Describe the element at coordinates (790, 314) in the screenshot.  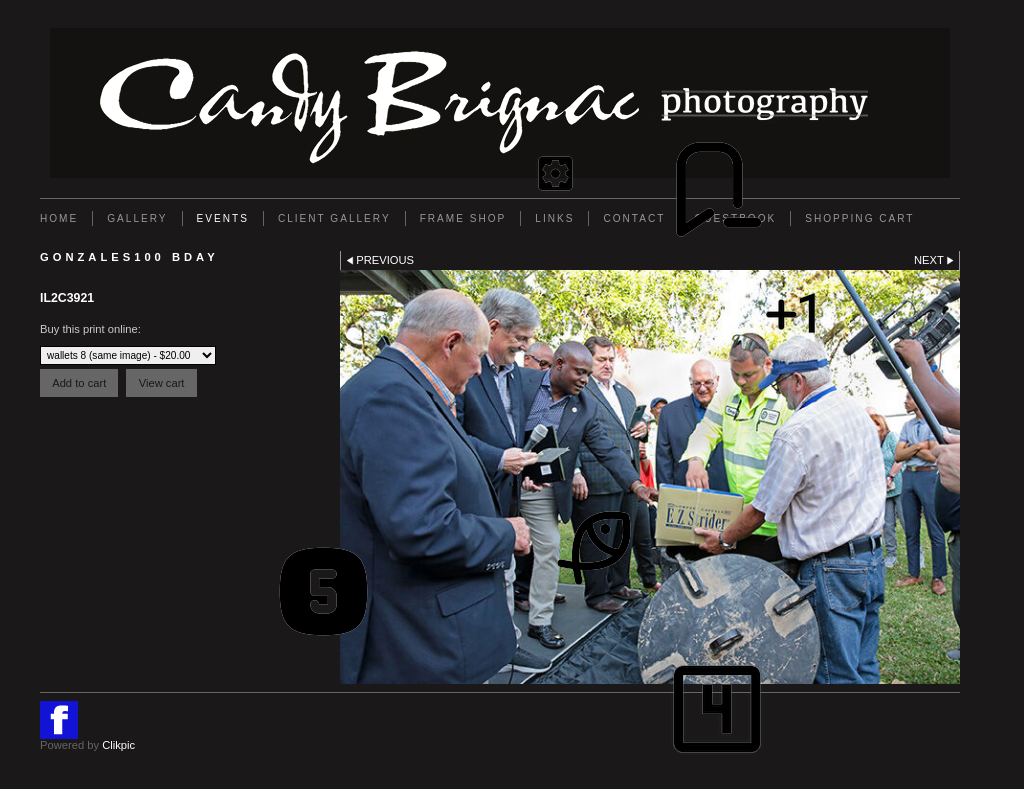
I see `increase exposure by one stop` at that location.